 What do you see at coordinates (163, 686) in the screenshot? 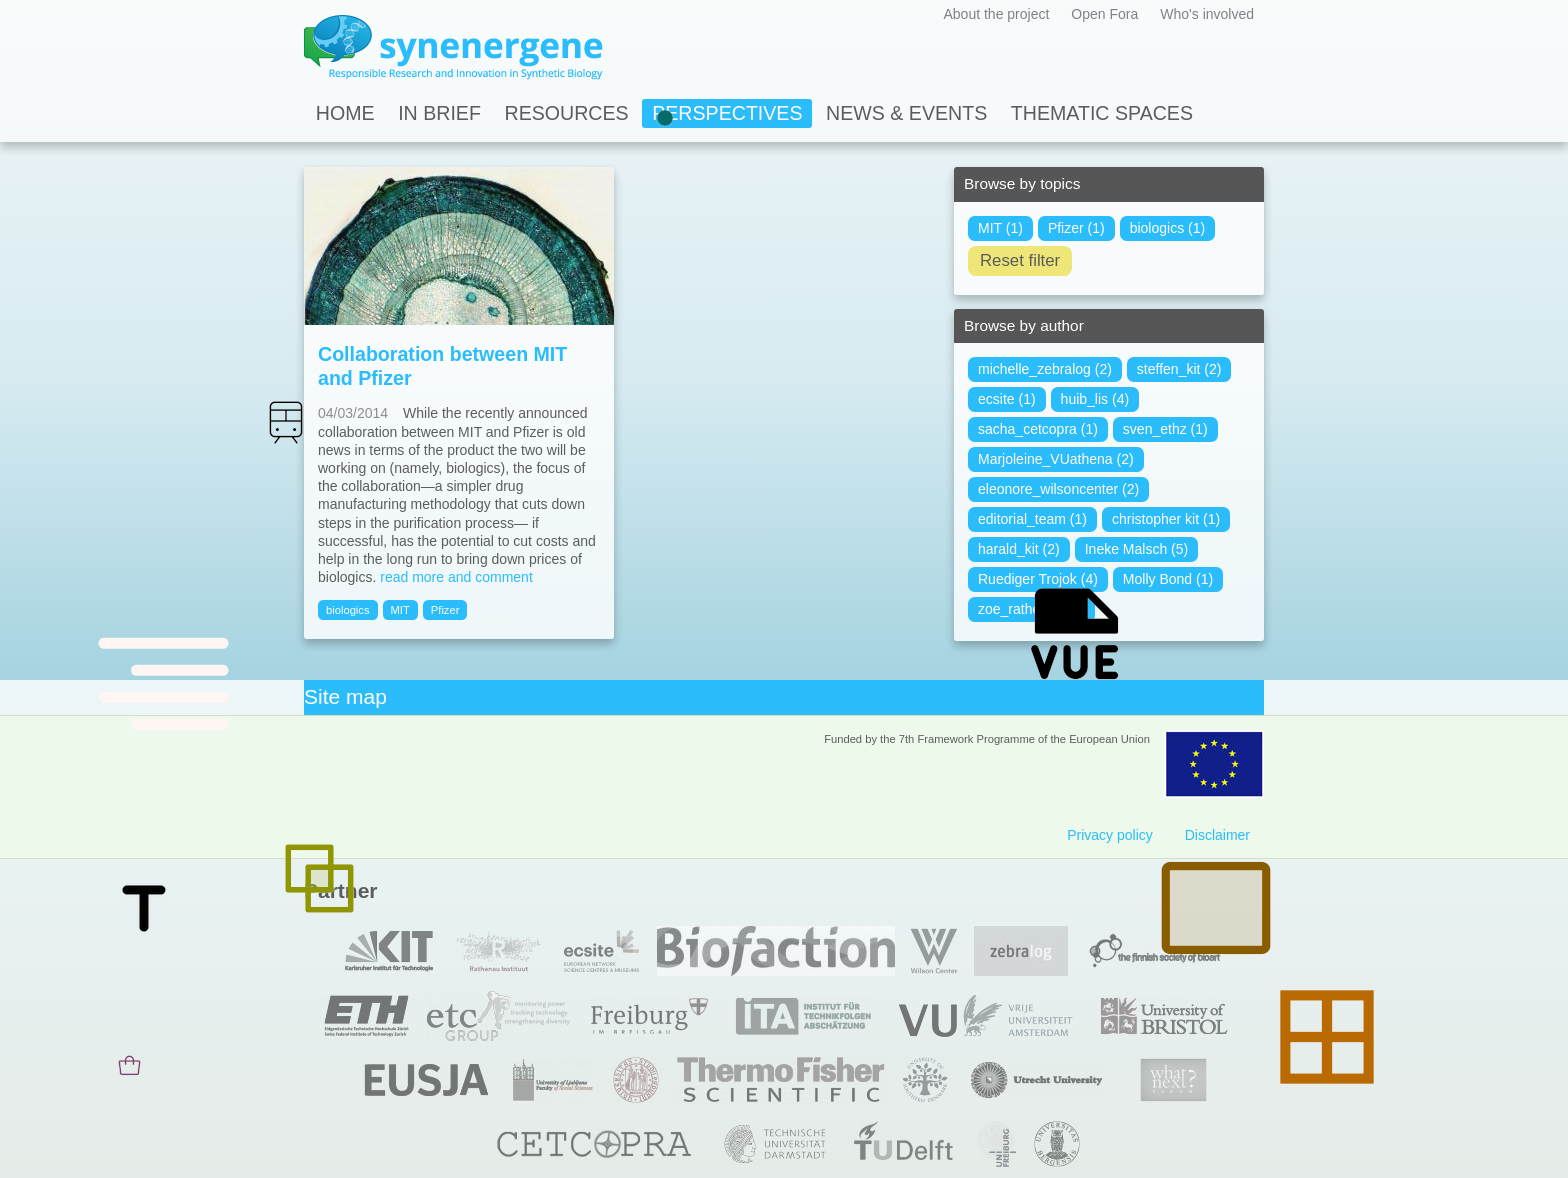
I see `align text to the right` at bounding box center [163, 686].